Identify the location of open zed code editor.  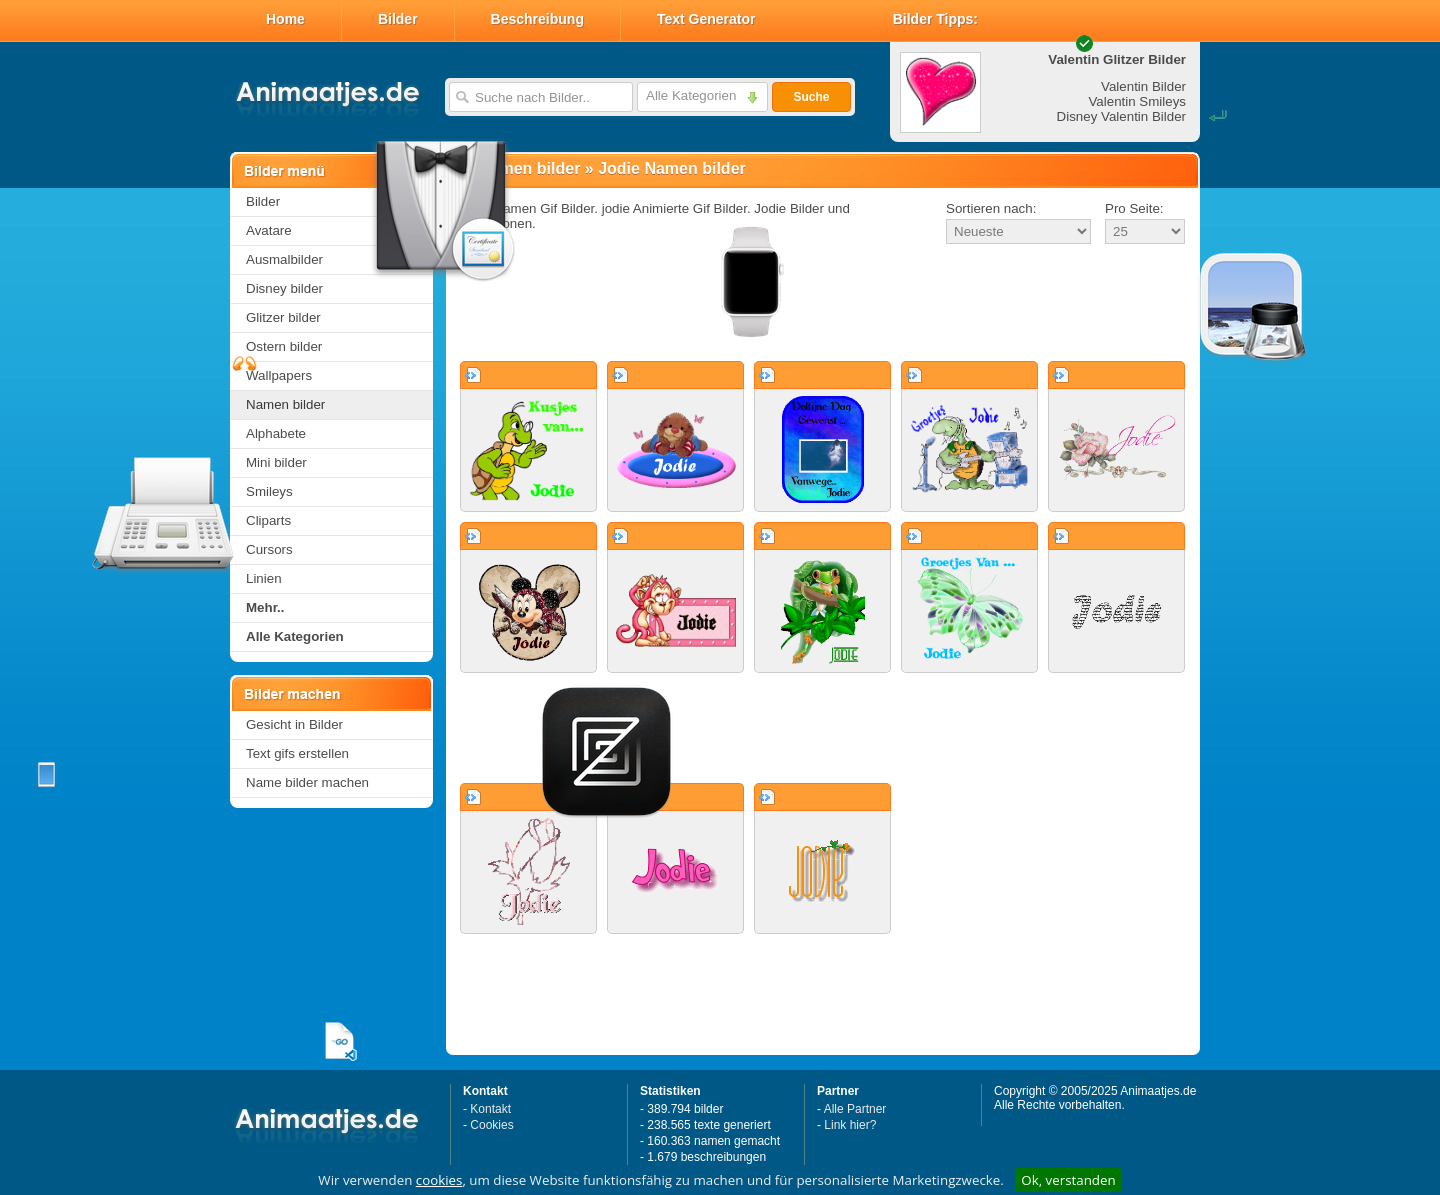
(606, 751).